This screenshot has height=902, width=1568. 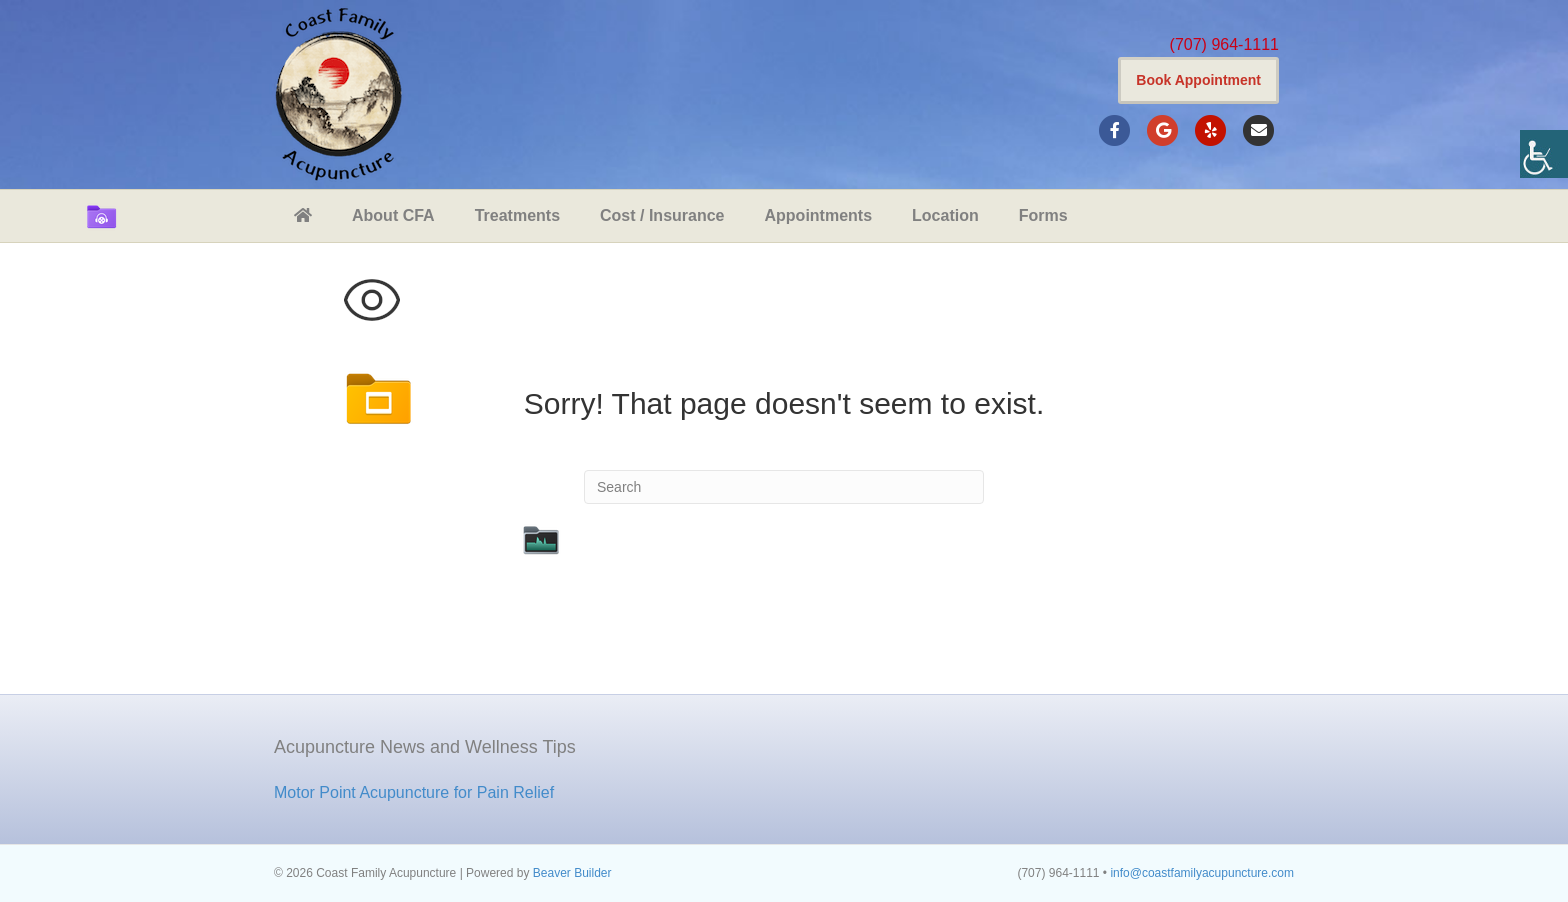 What do you see at coordinates (101, 217) in the screenshot?
I see `folder containing 4k video to mp3 converter files` at bounding box center [101, 217].